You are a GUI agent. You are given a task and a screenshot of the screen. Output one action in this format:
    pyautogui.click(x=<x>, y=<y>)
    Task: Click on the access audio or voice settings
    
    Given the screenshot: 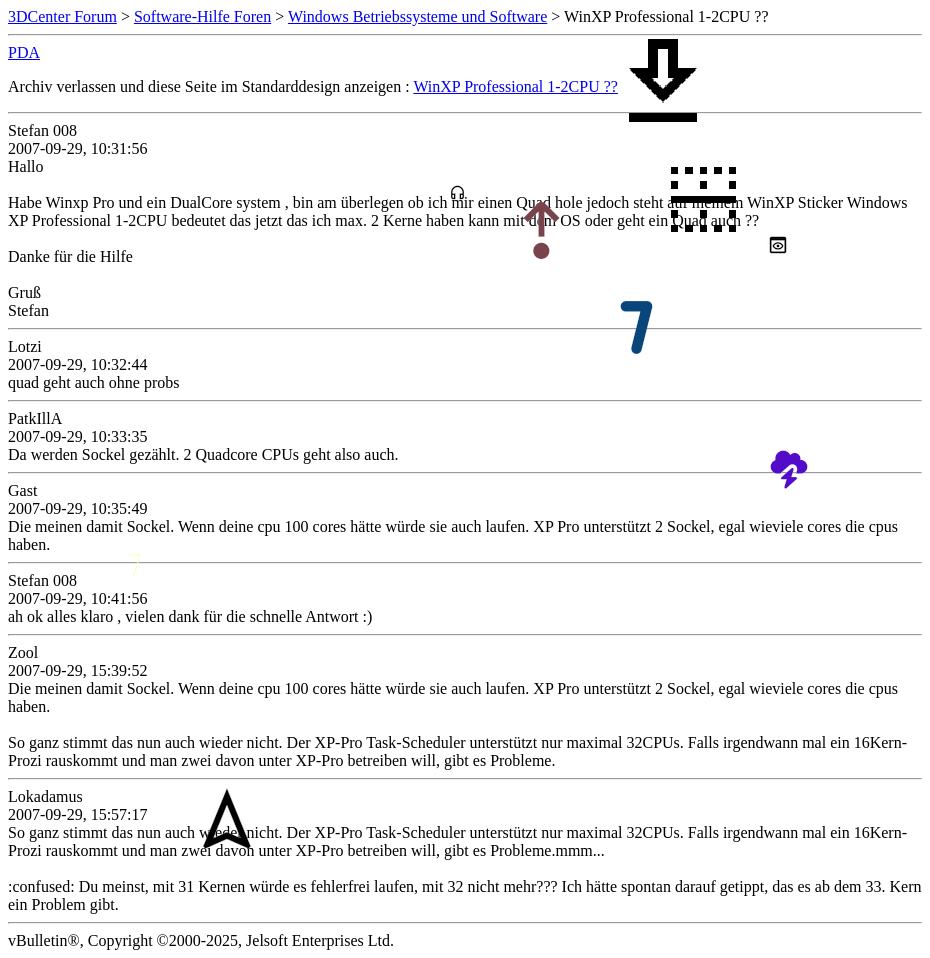 What is the action you would take?
    pyautogui.click(x=457, y=193)
    